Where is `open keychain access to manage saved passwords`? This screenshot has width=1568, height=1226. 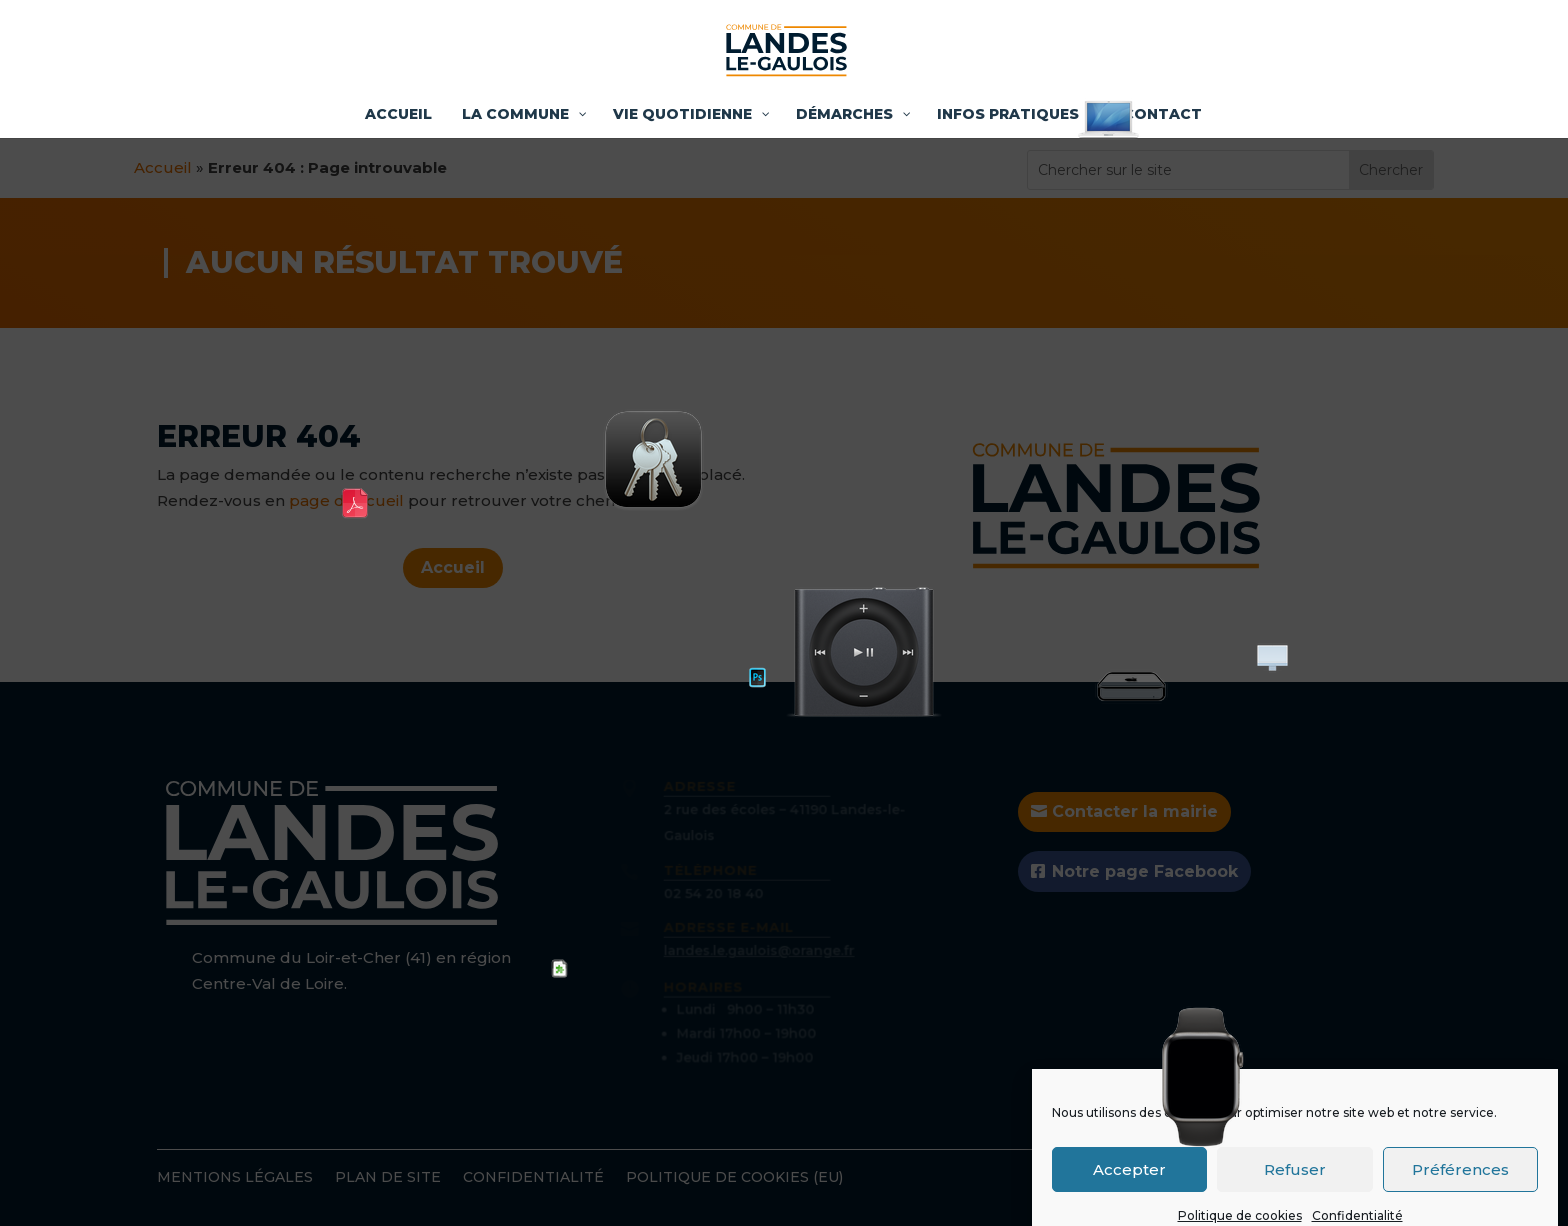 open keychain access to manage saved passwords is located at coordinates (653, 459).